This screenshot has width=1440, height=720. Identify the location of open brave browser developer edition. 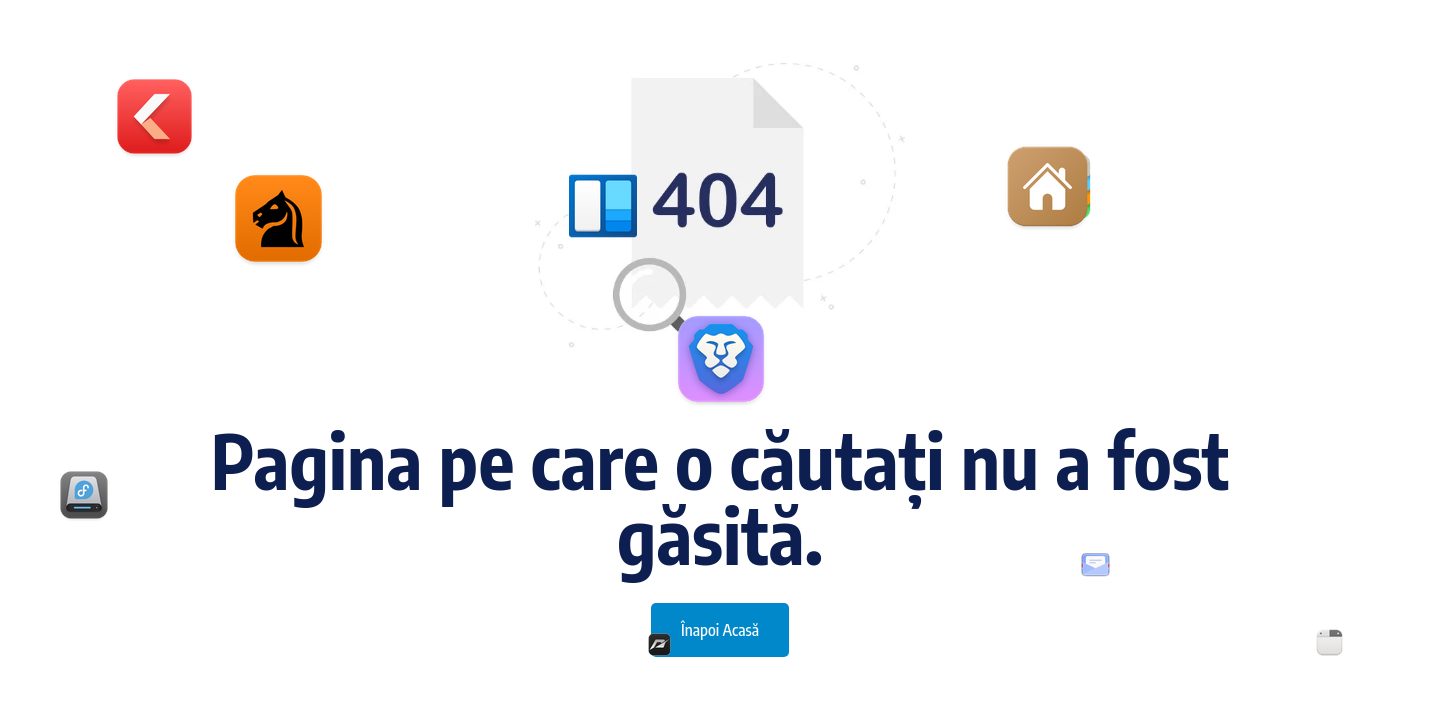
(721, 359).